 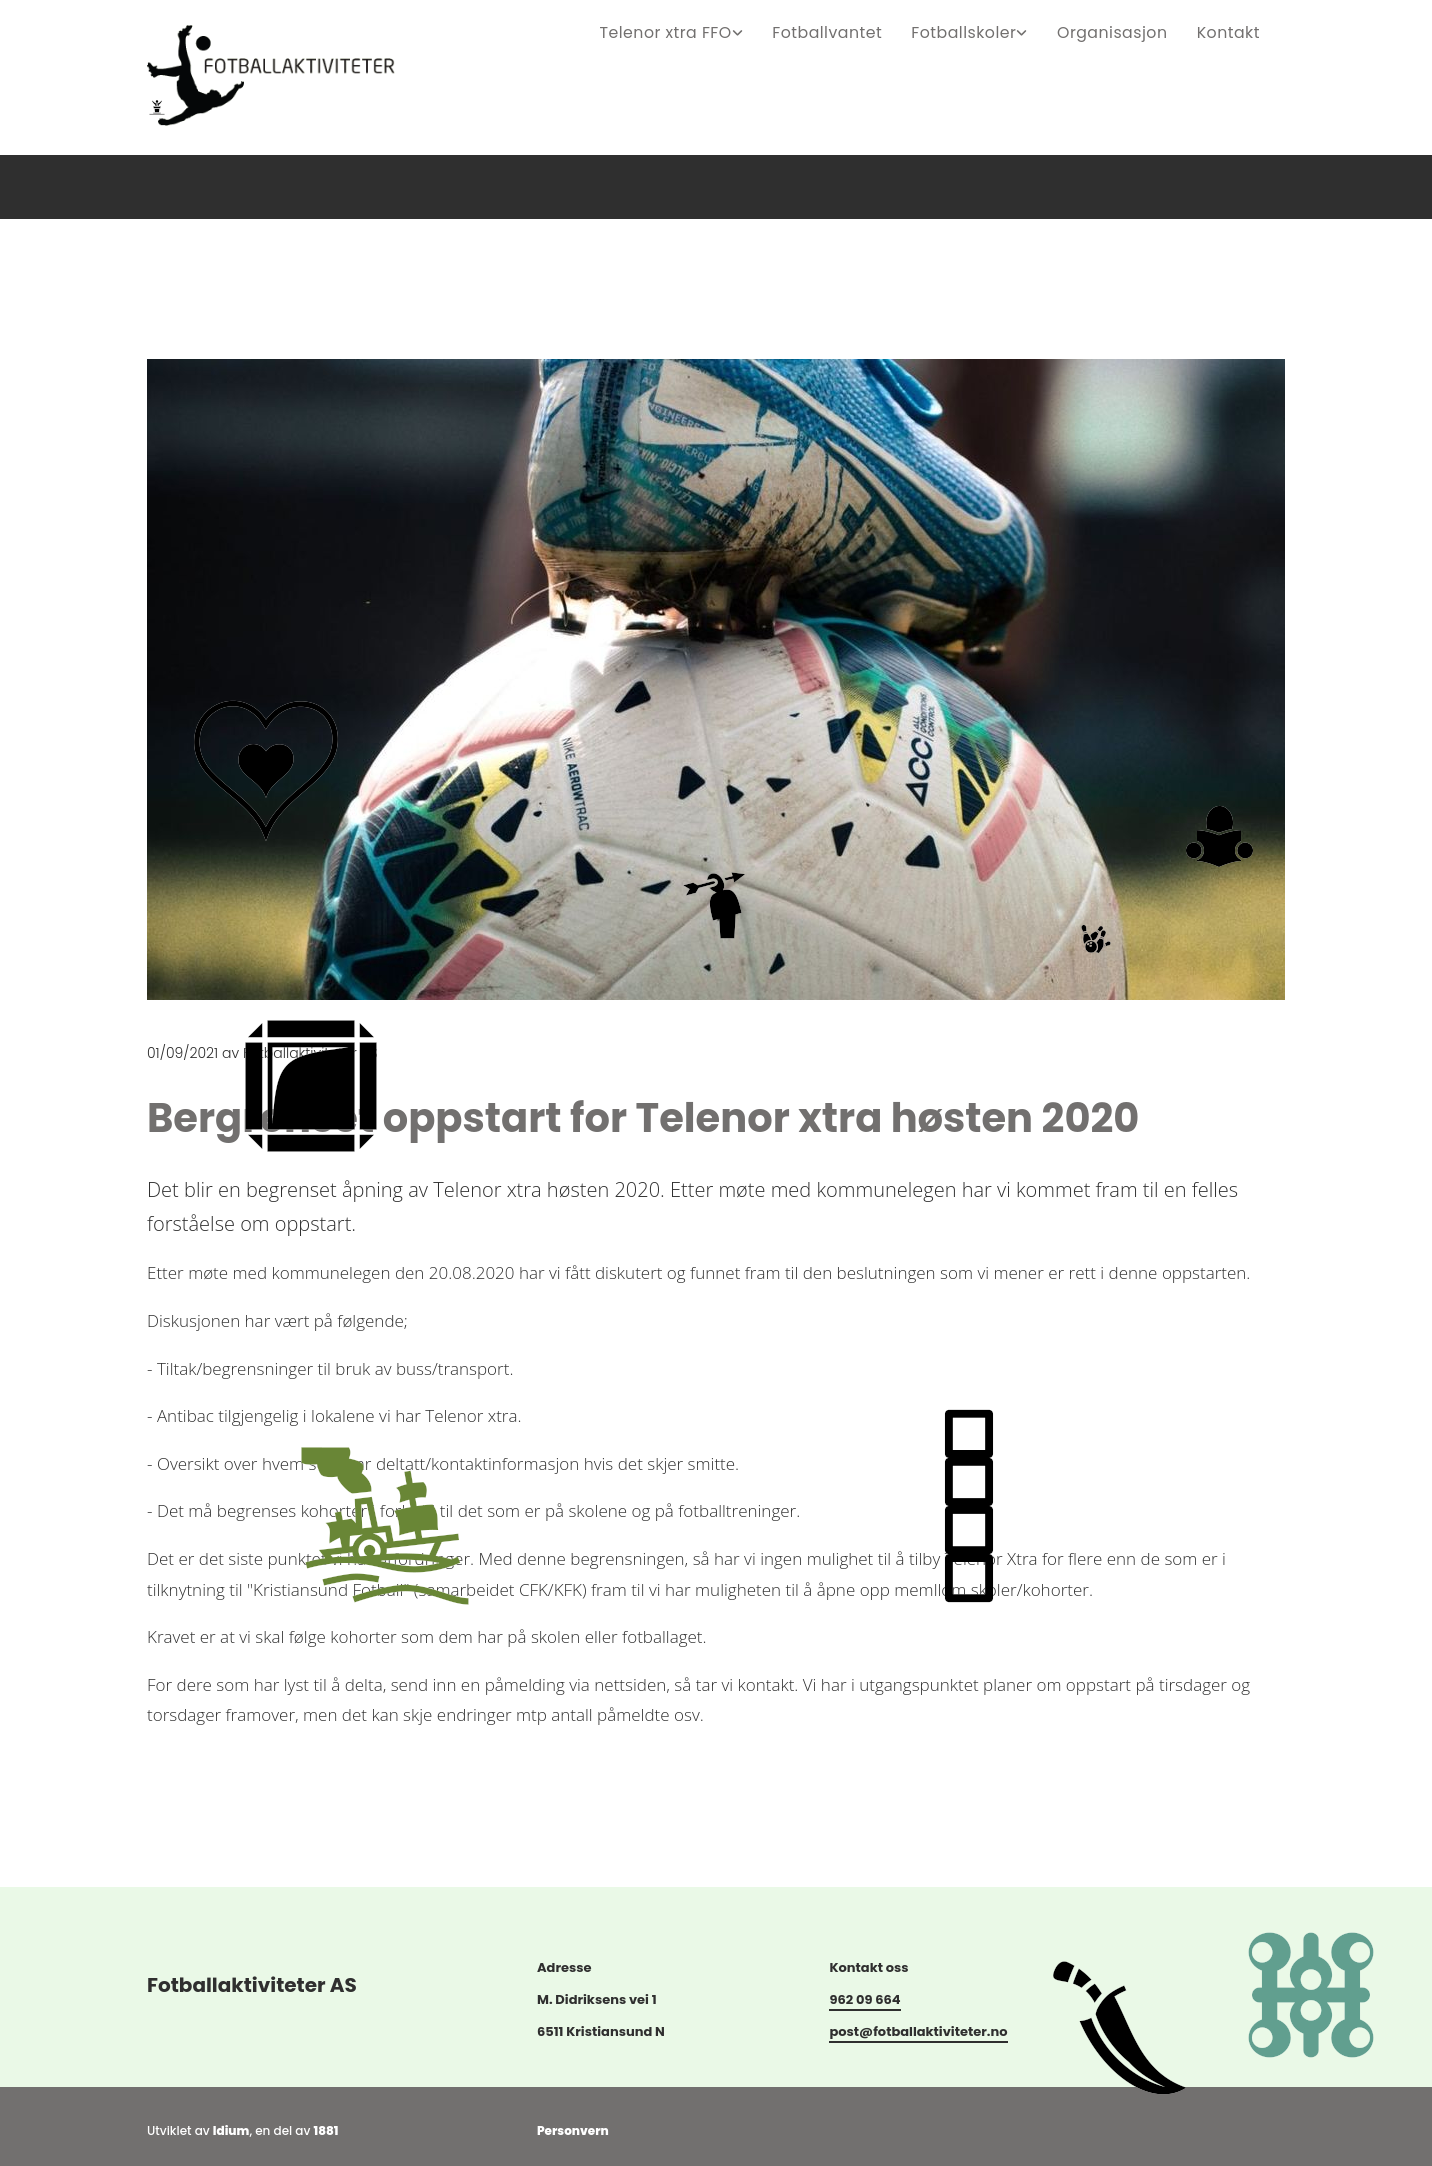 What do you see at coordinates (1311, 1995) in the screenshot?
I see `access network or connection settings` at bounding box center [1311, 1995].